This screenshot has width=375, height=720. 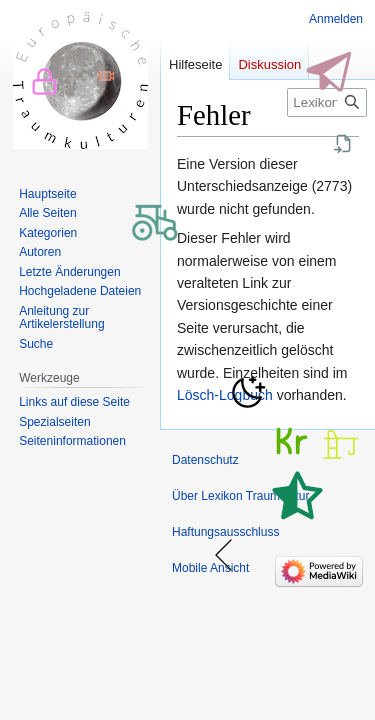 I want to click on start a video call, so click(x=106, y=76).